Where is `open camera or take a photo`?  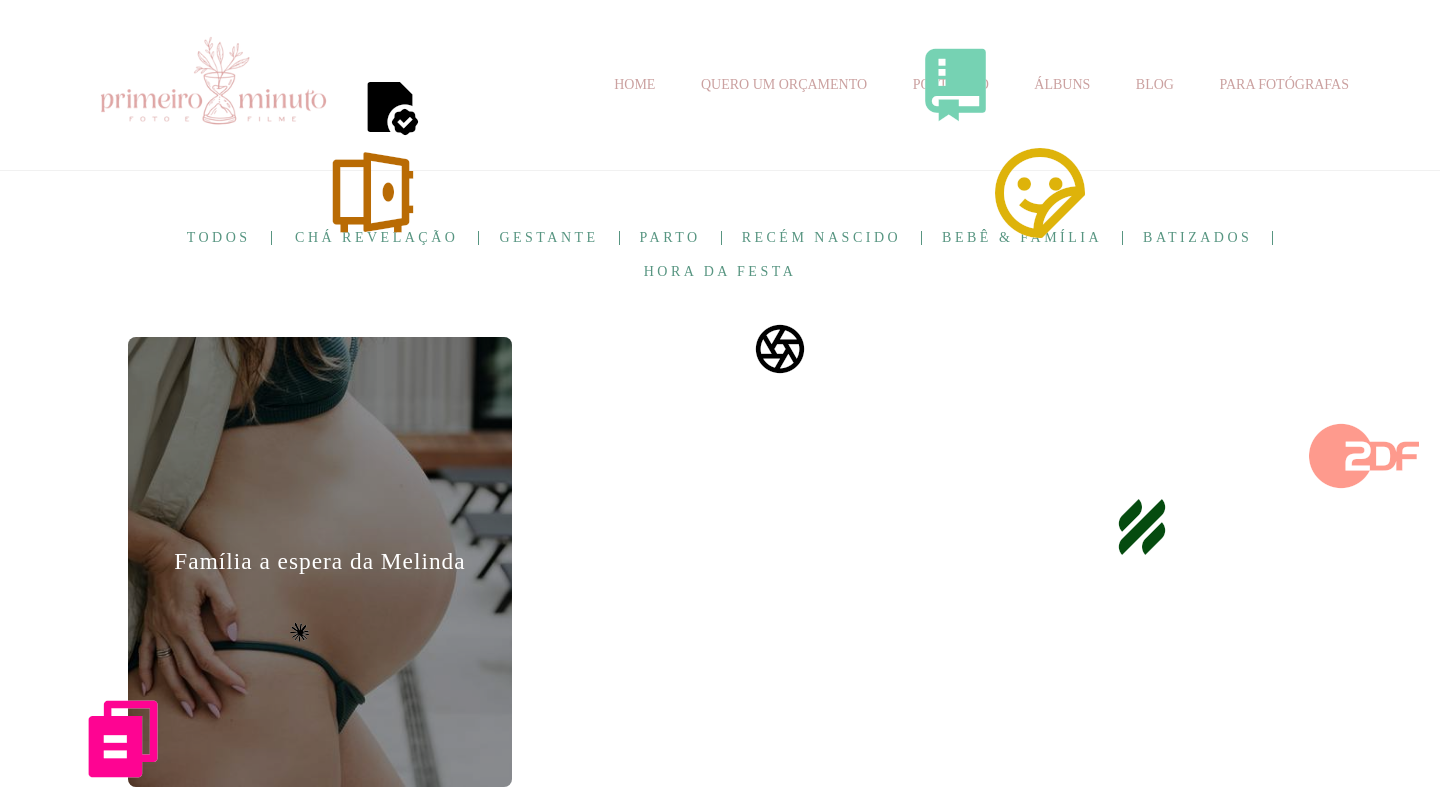
open camera or take a photo is located at coordinates (780, 349).